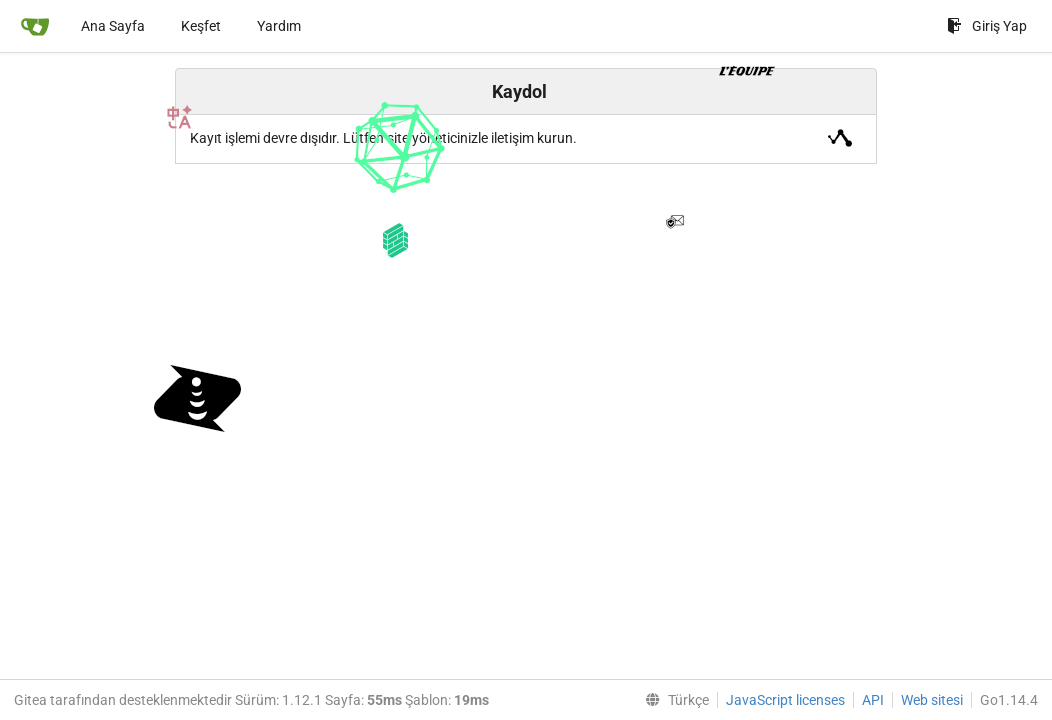 This screenshot has width=1052, height=720. What do you see at coordinates (399, 147) in the screenshot?
I see `open SageMath mathematical software` at bounding box center [399, 147].